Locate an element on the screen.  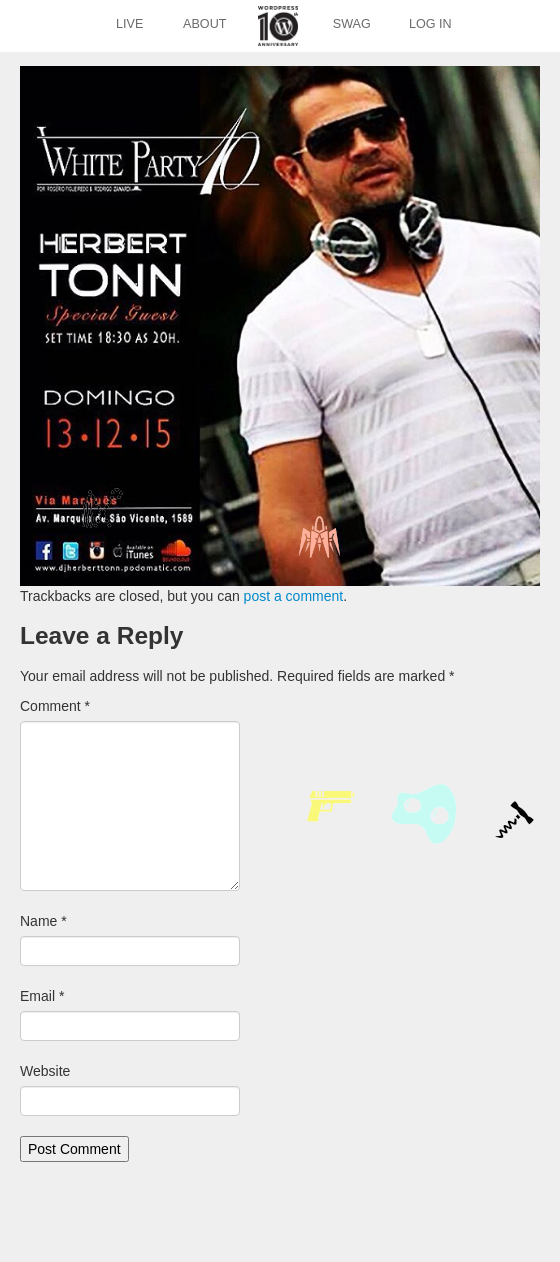
ancient Egyptian royalty or pharaoh symbol is located at coordinates (102, 507).